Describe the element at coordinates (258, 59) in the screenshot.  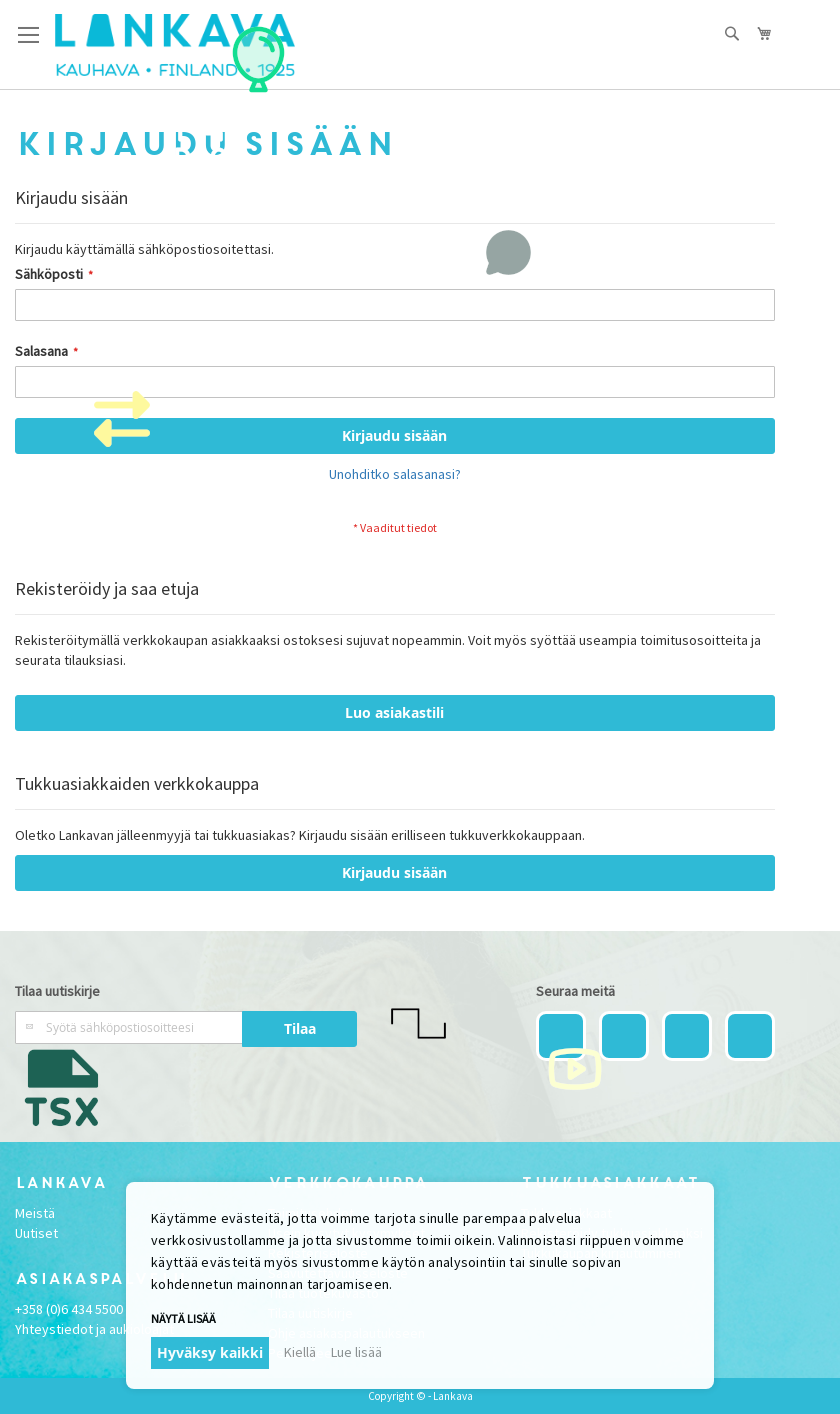
I see `celebration or party event indicator` at that location.